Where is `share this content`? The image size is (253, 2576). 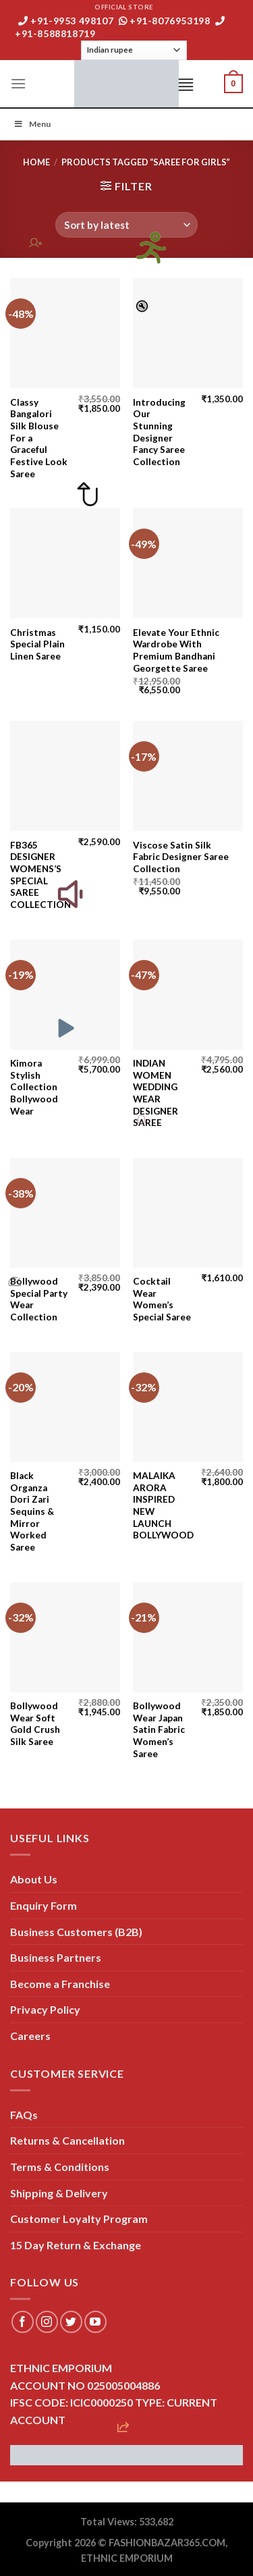
share this content is located at coordinates (123, 2426).